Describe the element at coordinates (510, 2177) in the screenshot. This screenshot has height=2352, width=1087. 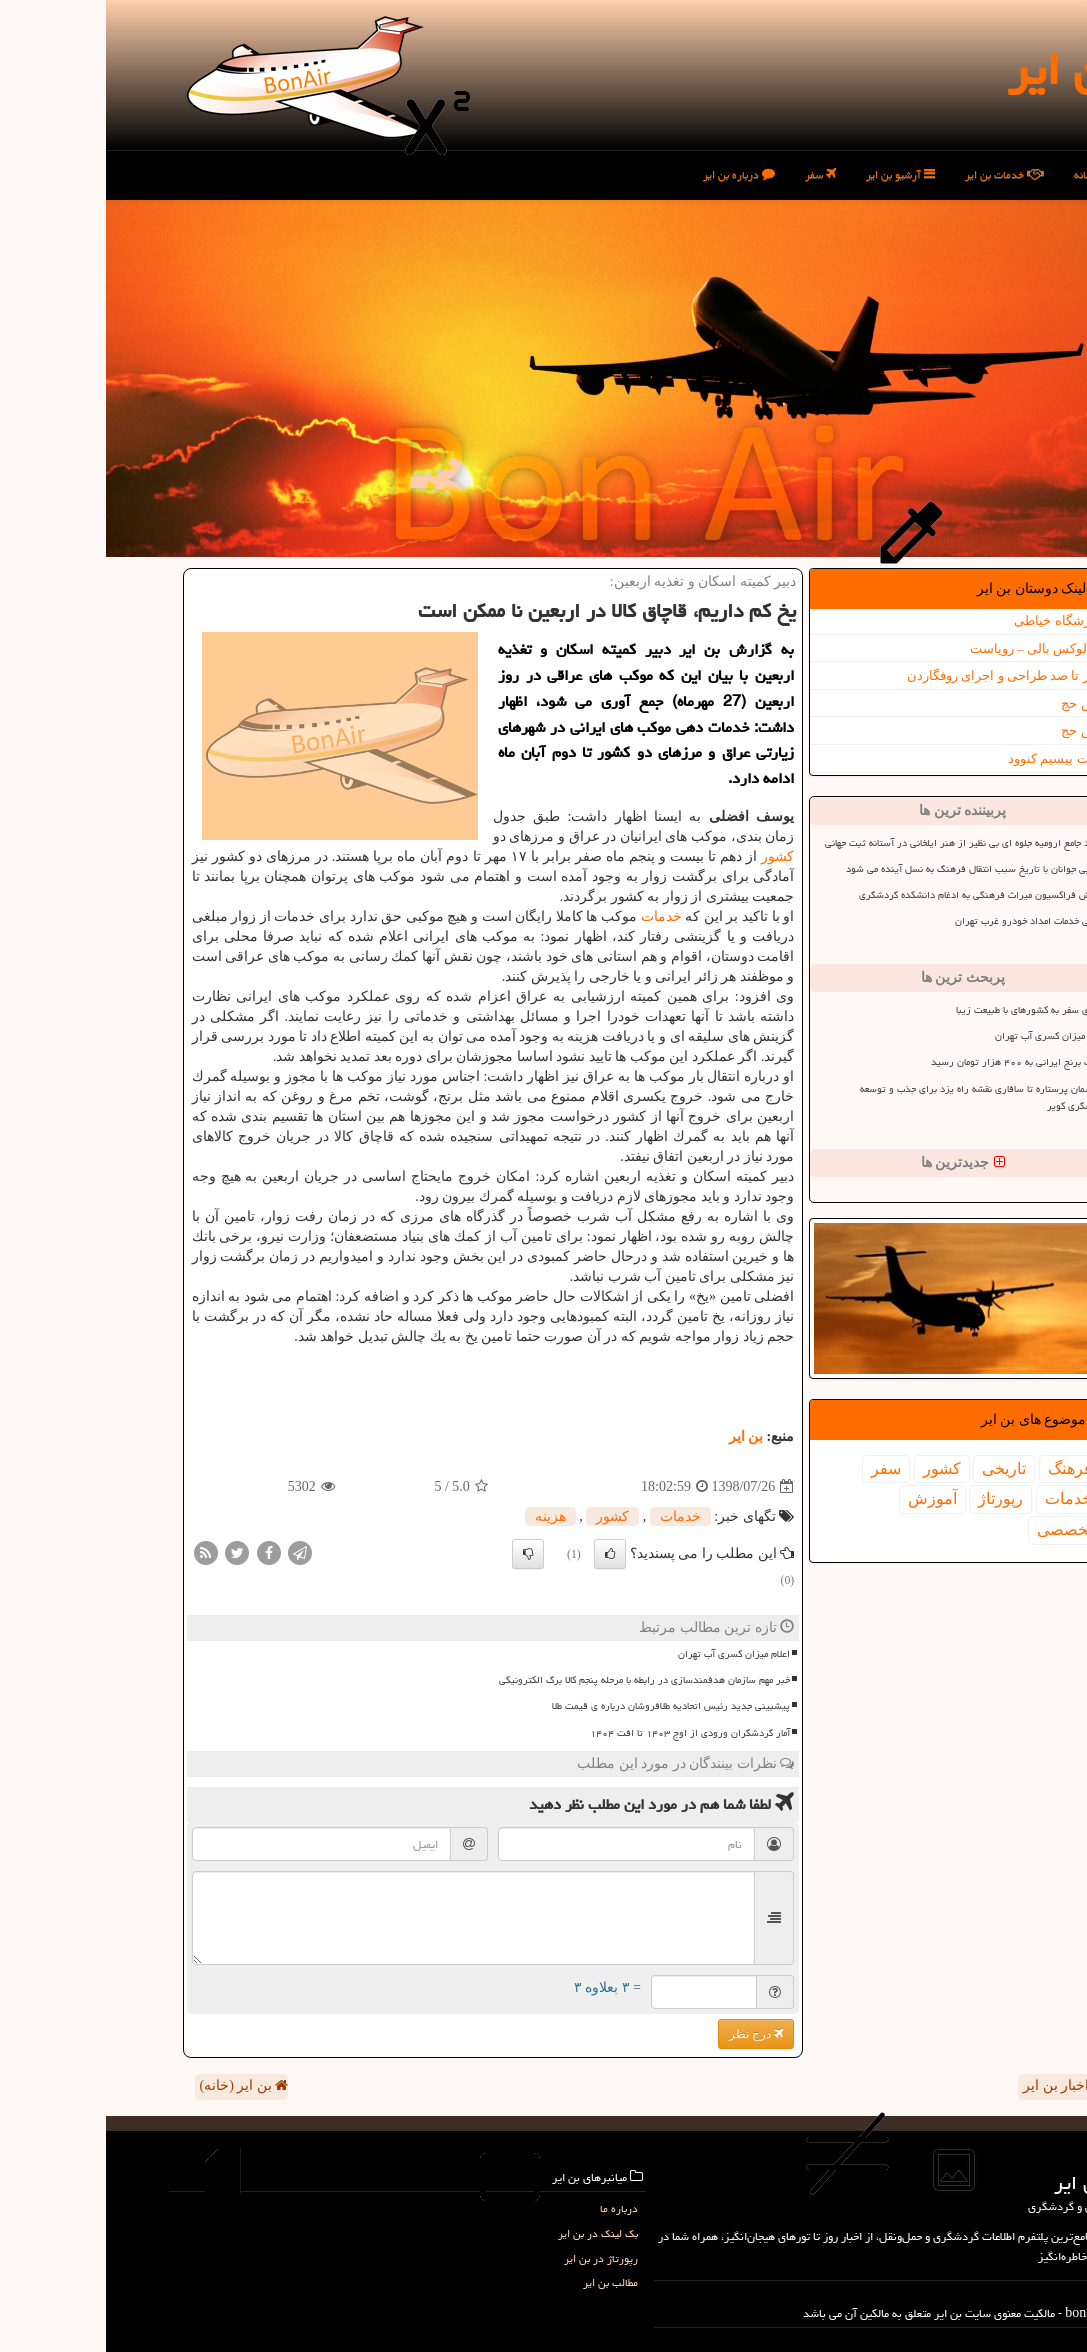
I see `adjust image aspect ratio settings` at that location.